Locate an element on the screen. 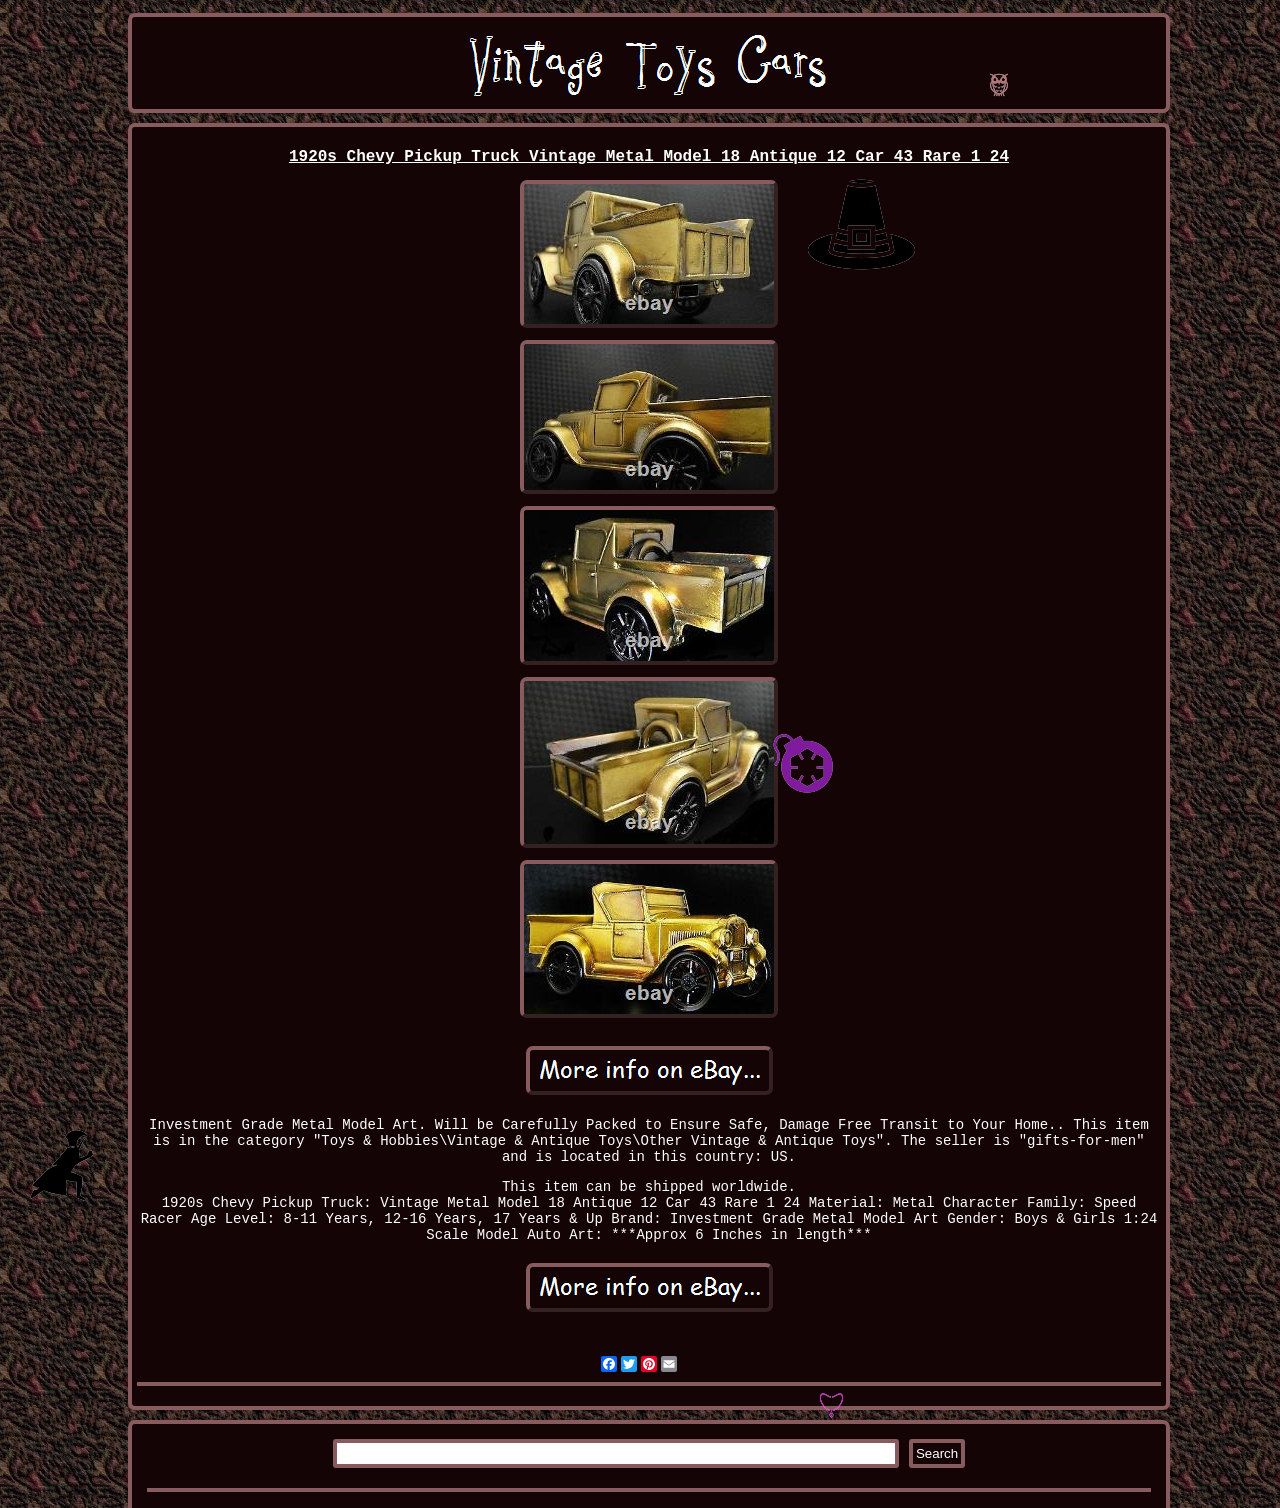 The image size is (1280, 1508). access night mode or dark theme settings is located at coordinates (999, 85).